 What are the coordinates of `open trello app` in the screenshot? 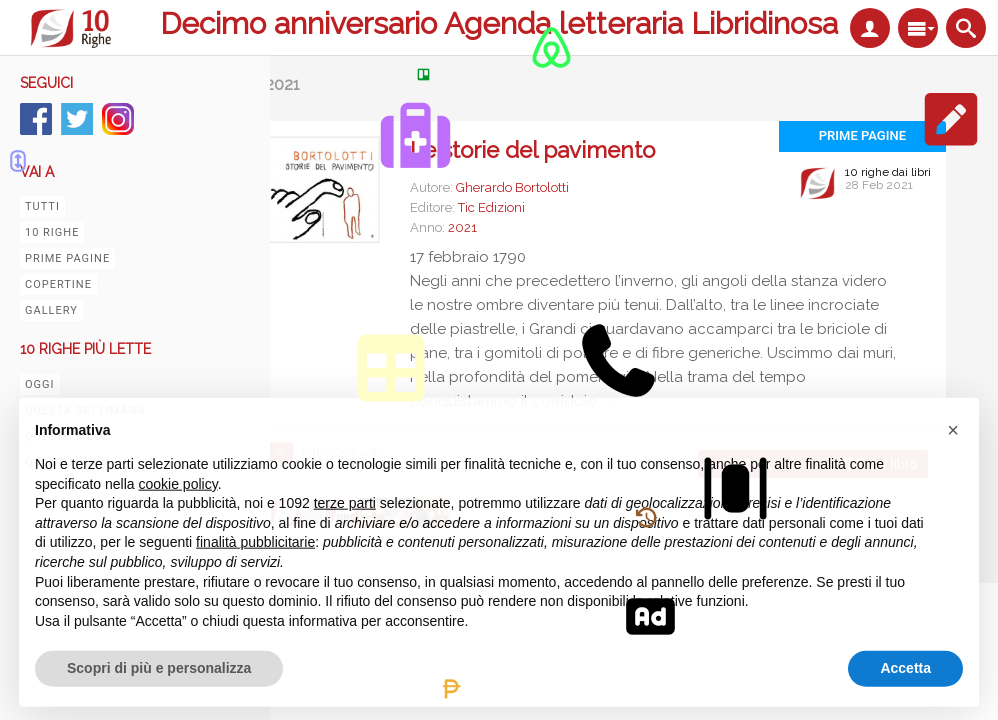 It's located at (423, 74).